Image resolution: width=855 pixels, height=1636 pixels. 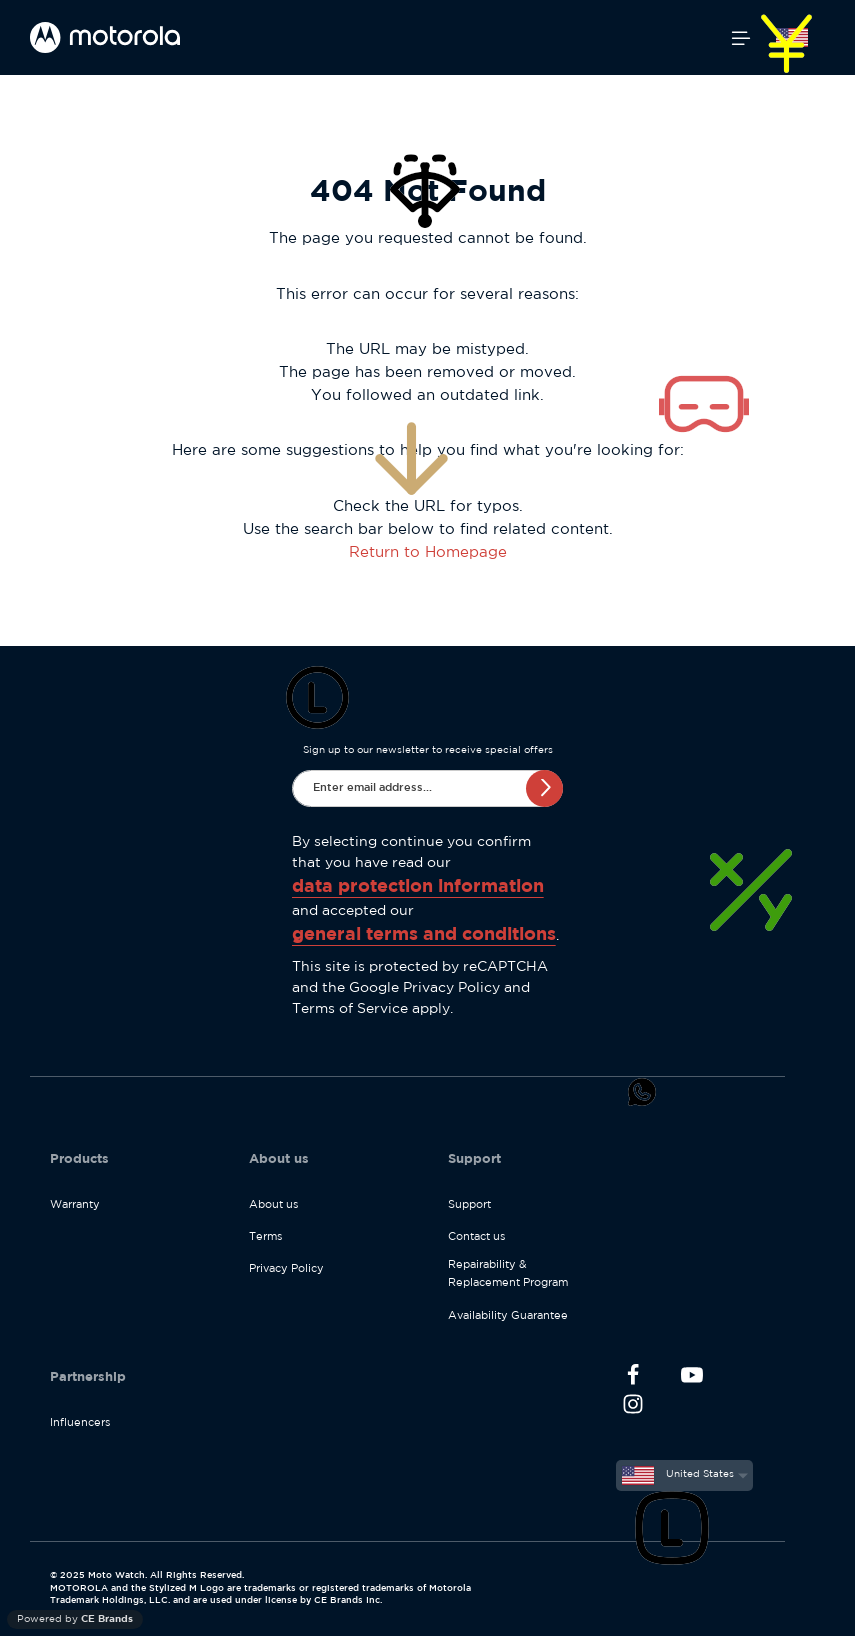 What do you see at coordinates (704, 404) in the screenshot?
I see `access virtual reality settings or features` at bounding box center [704, 404].